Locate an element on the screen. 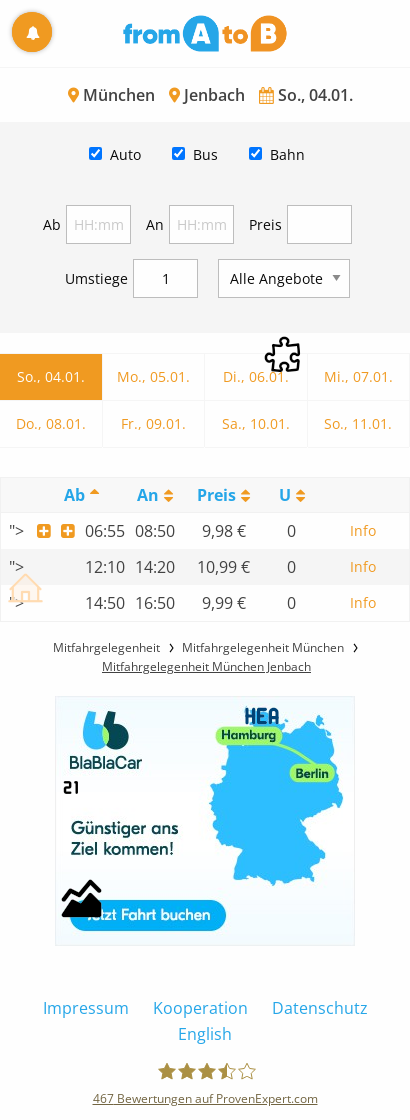 The width and height of the screenshot is (410, 1120). indicates 21 notifications or unread items is located at coordinates (71, 787).